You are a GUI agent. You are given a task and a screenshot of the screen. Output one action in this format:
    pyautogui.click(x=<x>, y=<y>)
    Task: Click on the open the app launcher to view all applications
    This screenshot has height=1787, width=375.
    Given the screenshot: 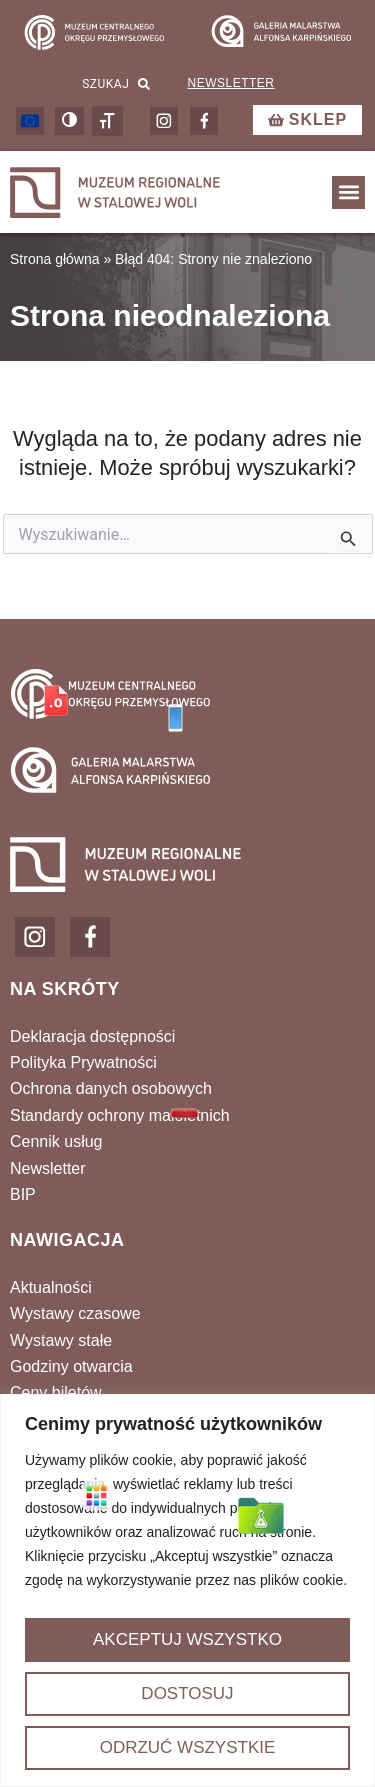 What is the action you would take?
    pyautogui.click(x=96, y=1495)
    